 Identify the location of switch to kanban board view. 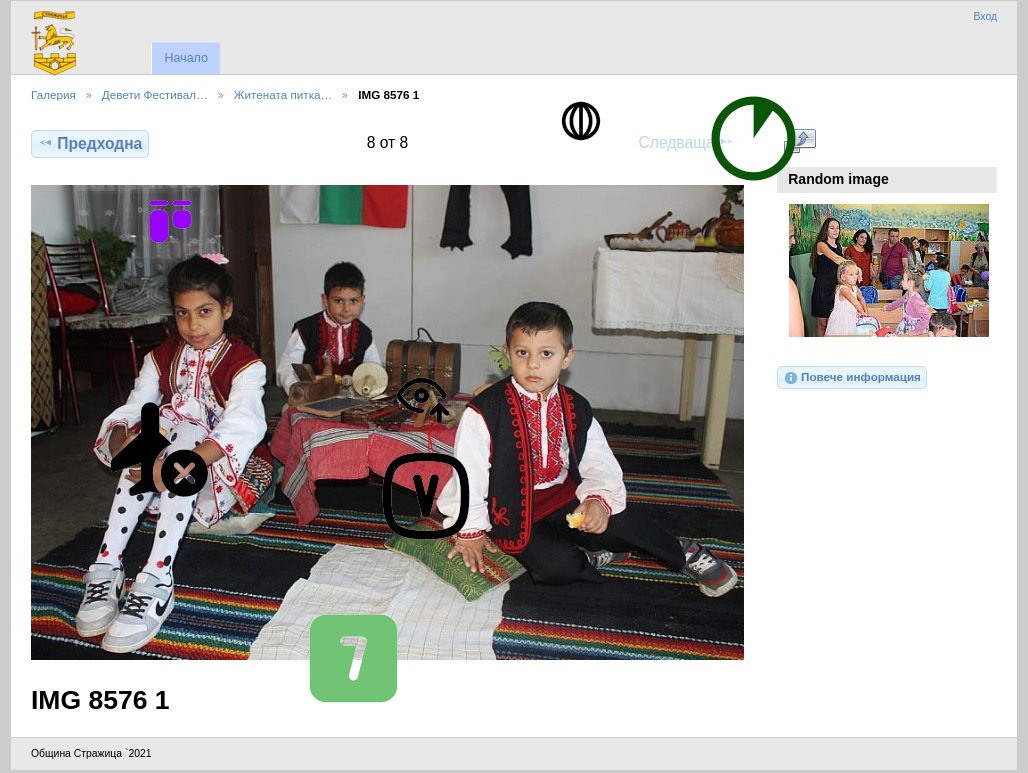
(170, 221).